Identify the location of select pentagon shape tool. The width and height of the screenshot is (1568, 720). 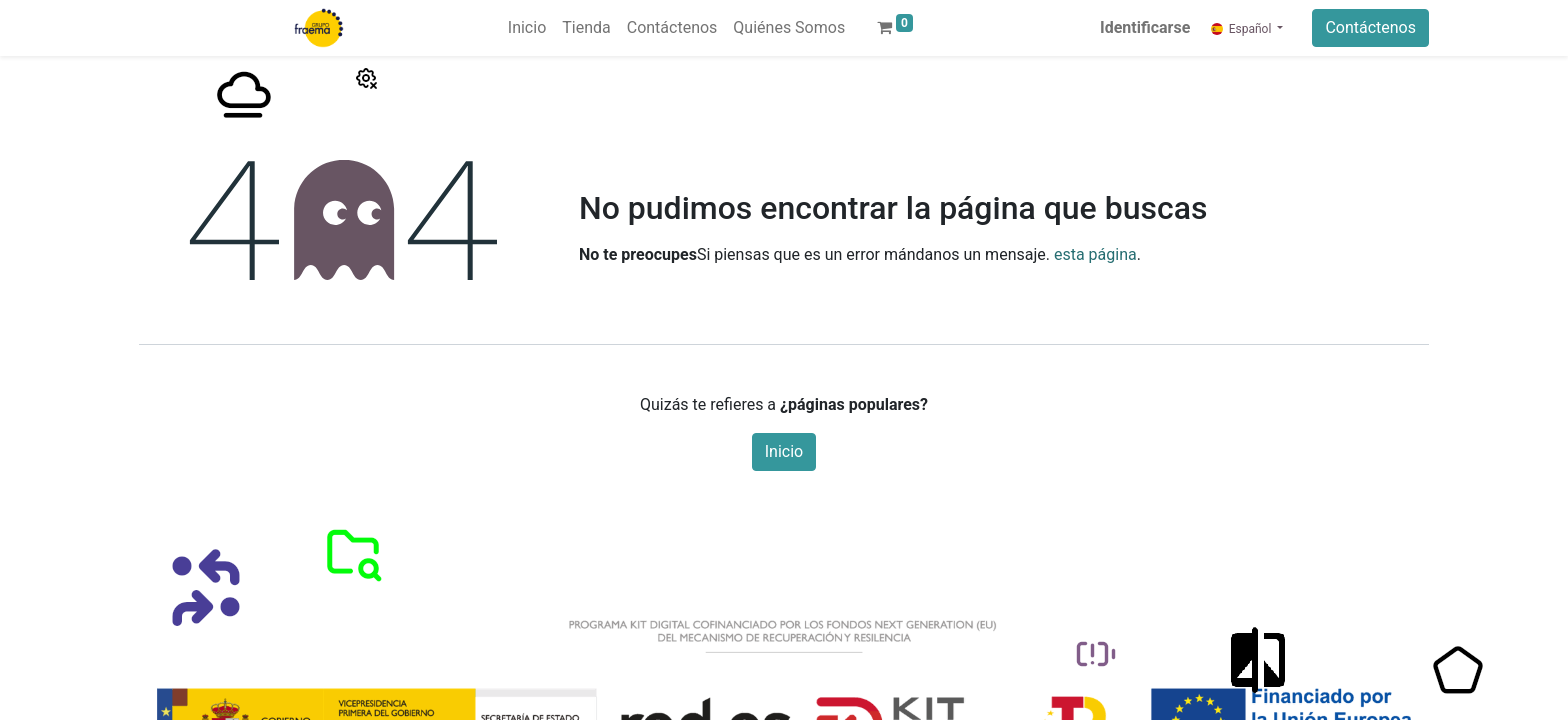
(1458, 671).